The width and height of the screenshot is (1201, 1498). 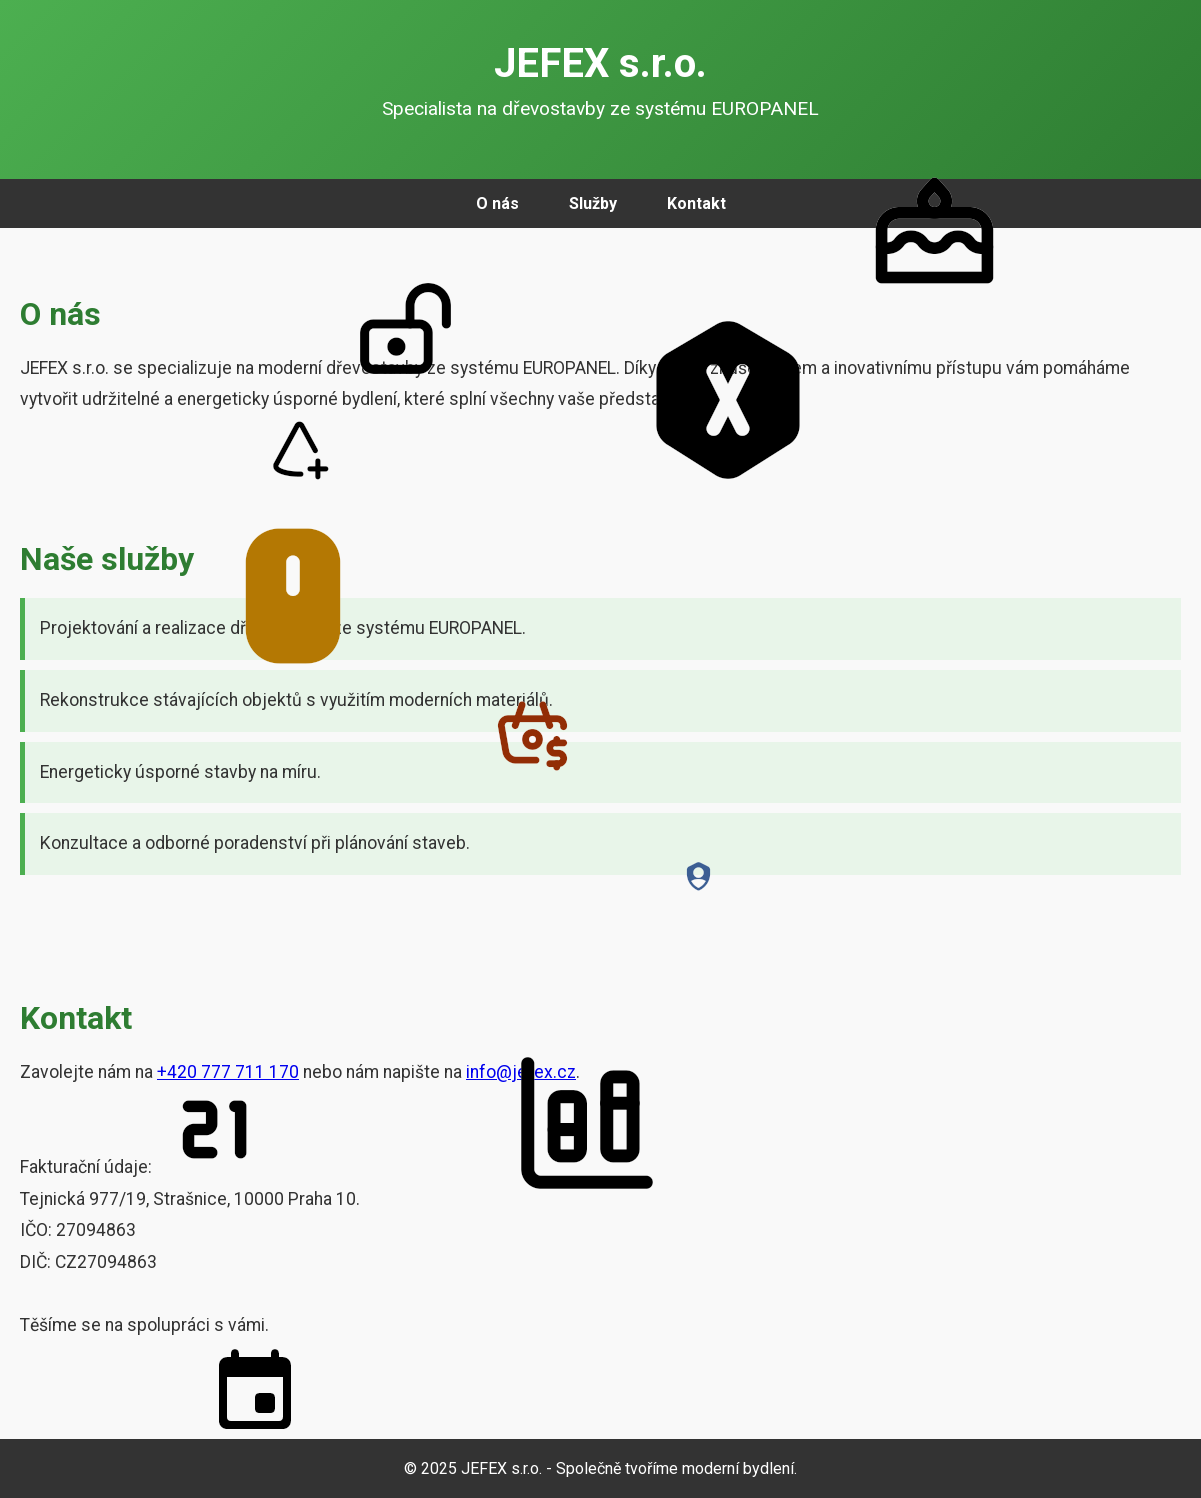 I want to click on add an event to your calendar, so click(x=255, y=1393).